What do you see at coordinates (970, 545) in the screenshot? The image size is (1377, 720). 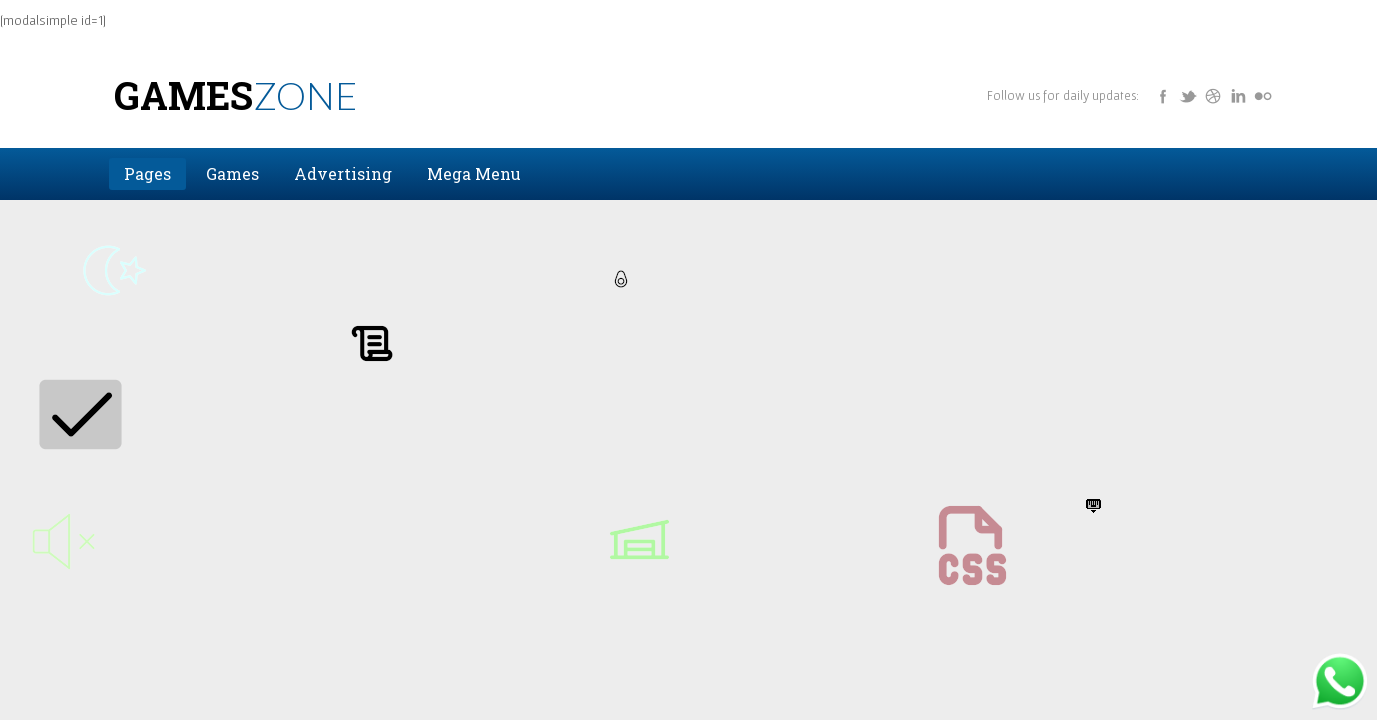 I see `indicates a CSS stylesheet file` at bounding box center [970, 545].